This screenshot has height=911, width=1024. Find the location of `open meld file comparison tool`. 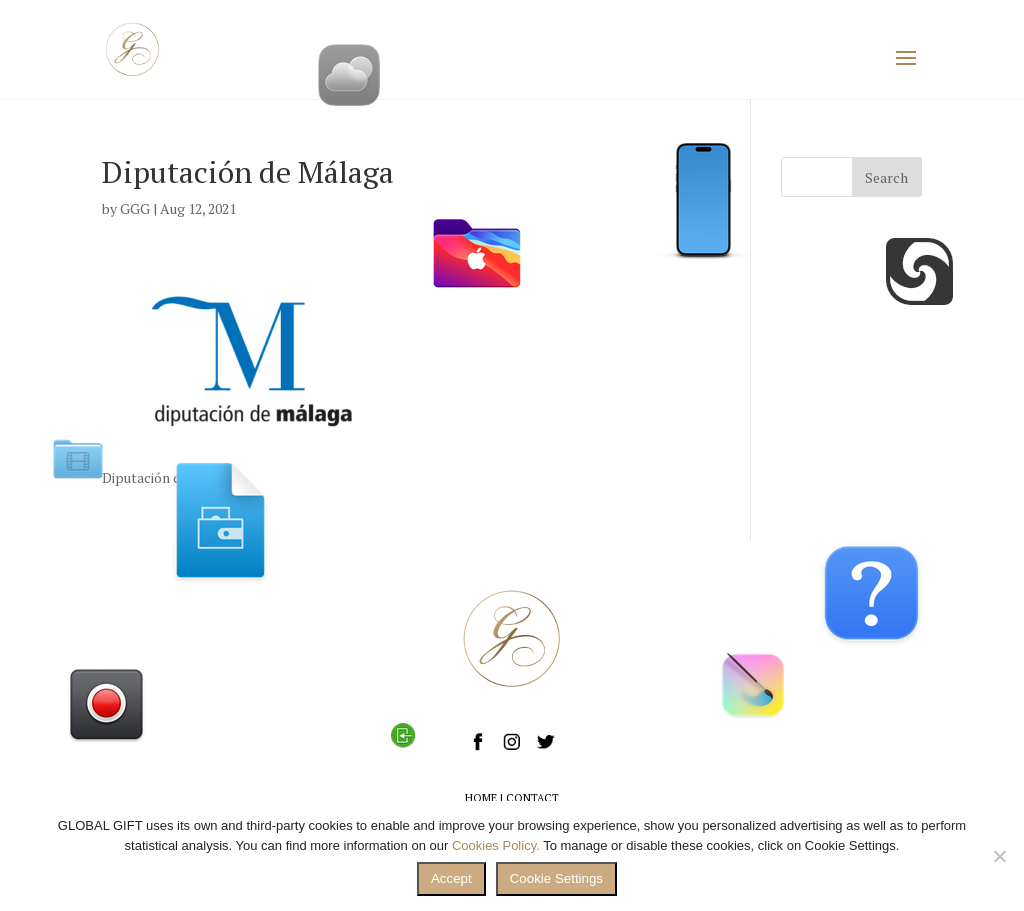

open meld file comparison tool is located at coordinates (919, 271).